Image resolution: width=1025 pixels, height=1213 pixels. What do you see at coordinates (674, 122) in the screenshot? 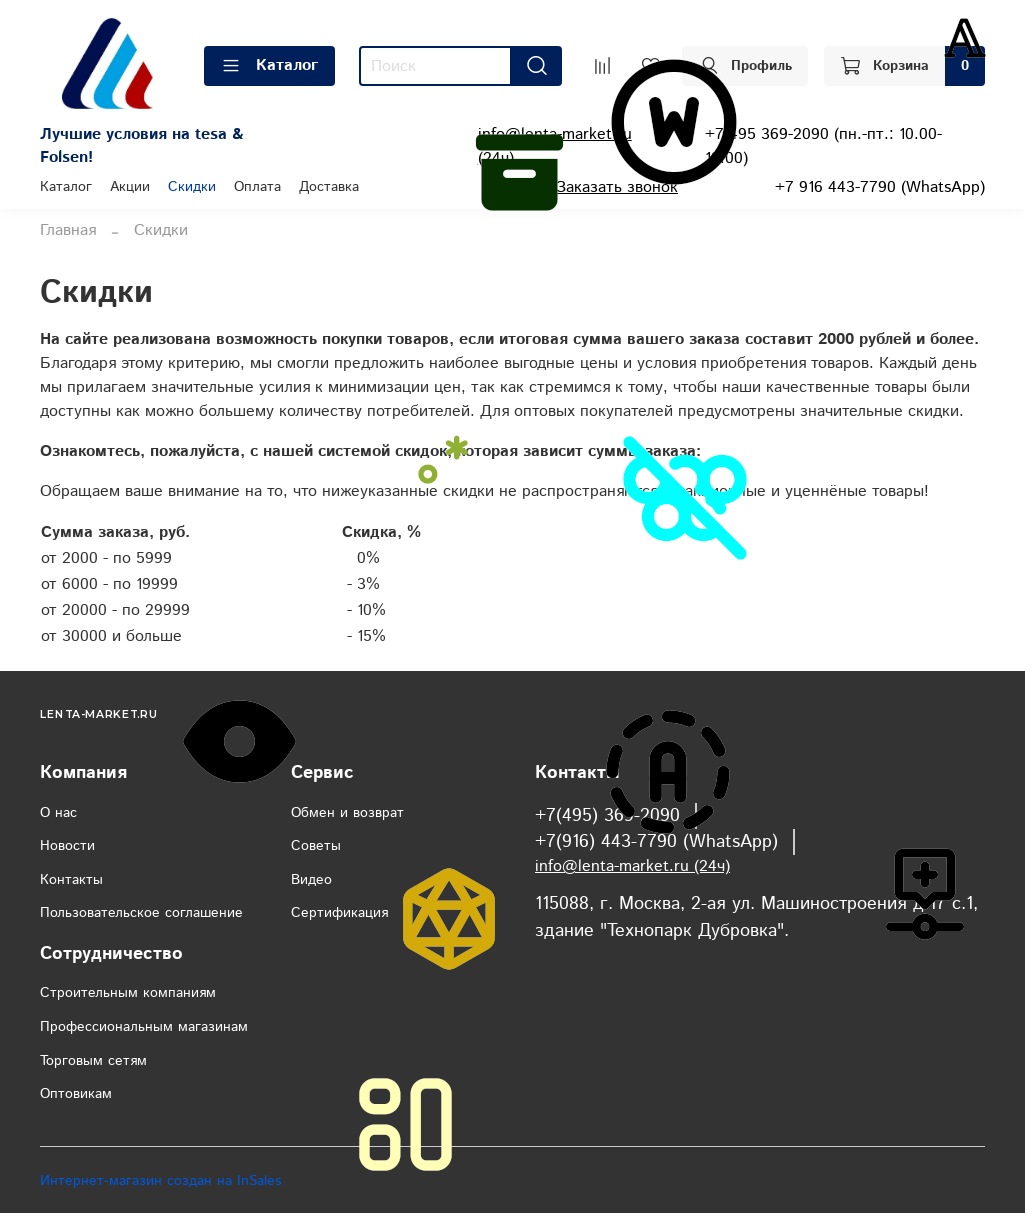
I see `indicates west direction on a map` at bounding box center [674, 122].